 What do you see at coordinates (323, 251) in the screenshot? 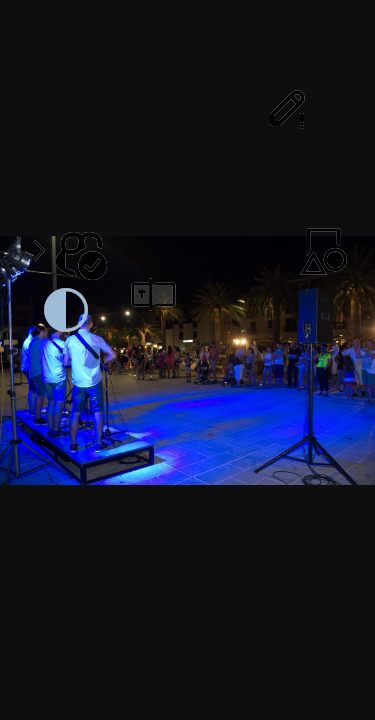
I see `view miscellaneous symbols or special characters` at bounding box center [323, 251].